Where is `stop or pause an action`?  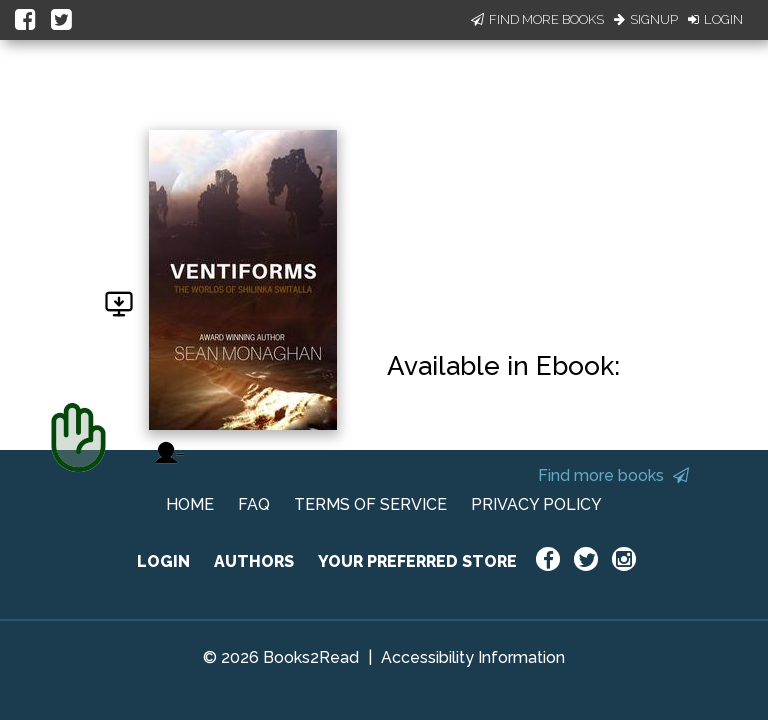
stop or pause an action is located at coordinates (78, 437).